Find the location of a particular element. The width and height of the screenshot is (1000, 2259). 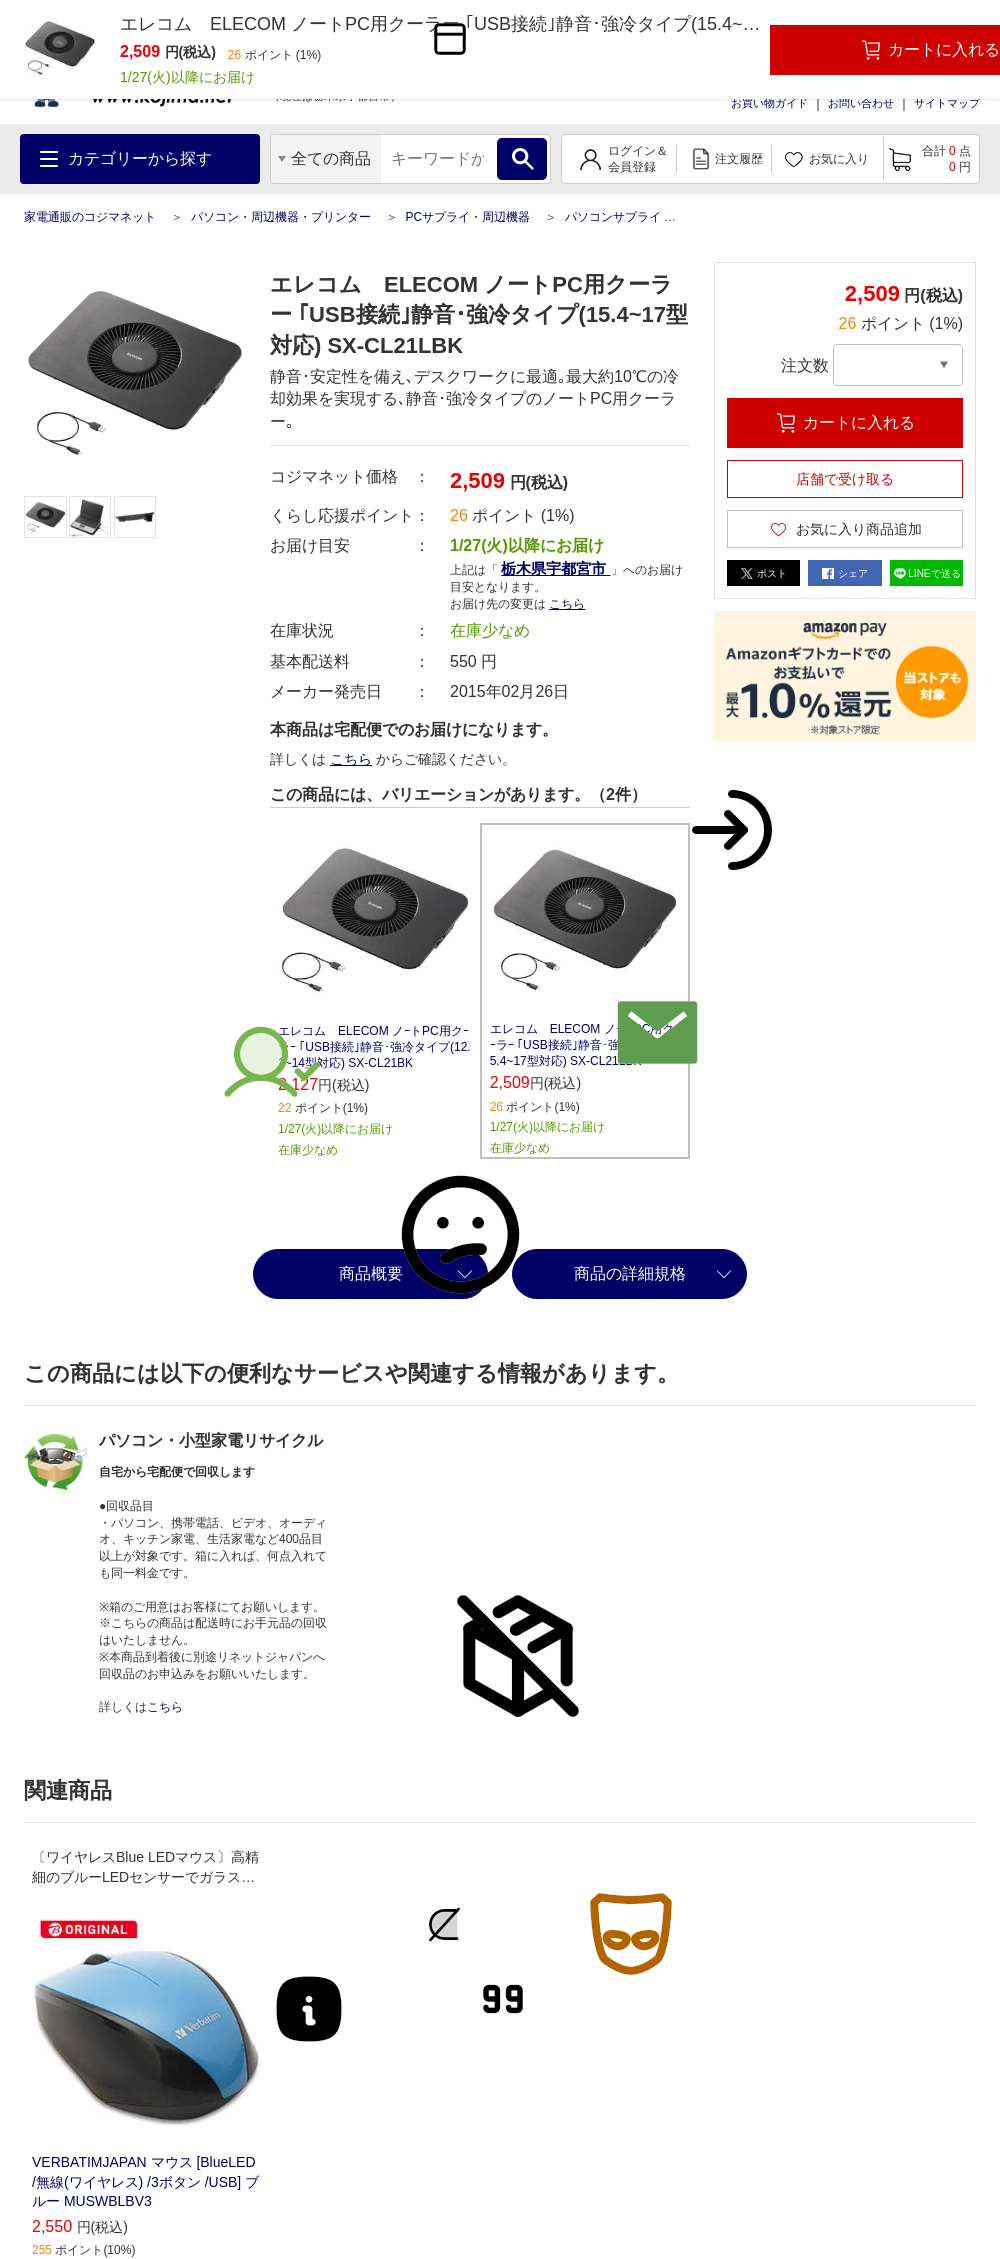

confirm or verify a user account is located at coordinates (269, 1065).